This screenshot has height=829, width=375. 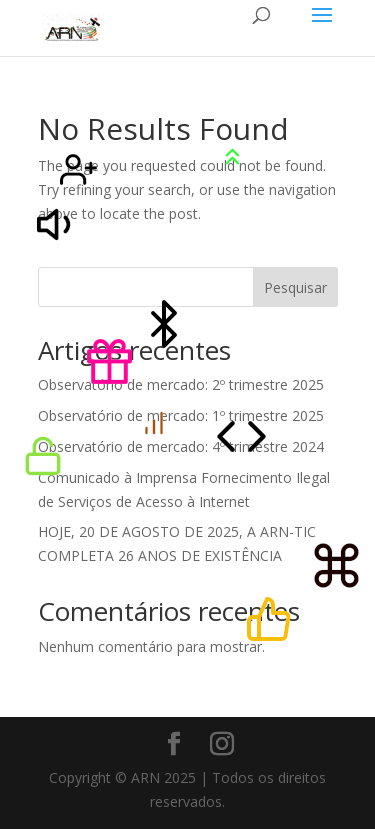 What do you see at coordinates (336, 565) in the screenshot?
I see `command key shortcut indicator` at bounding box center [336, 565].